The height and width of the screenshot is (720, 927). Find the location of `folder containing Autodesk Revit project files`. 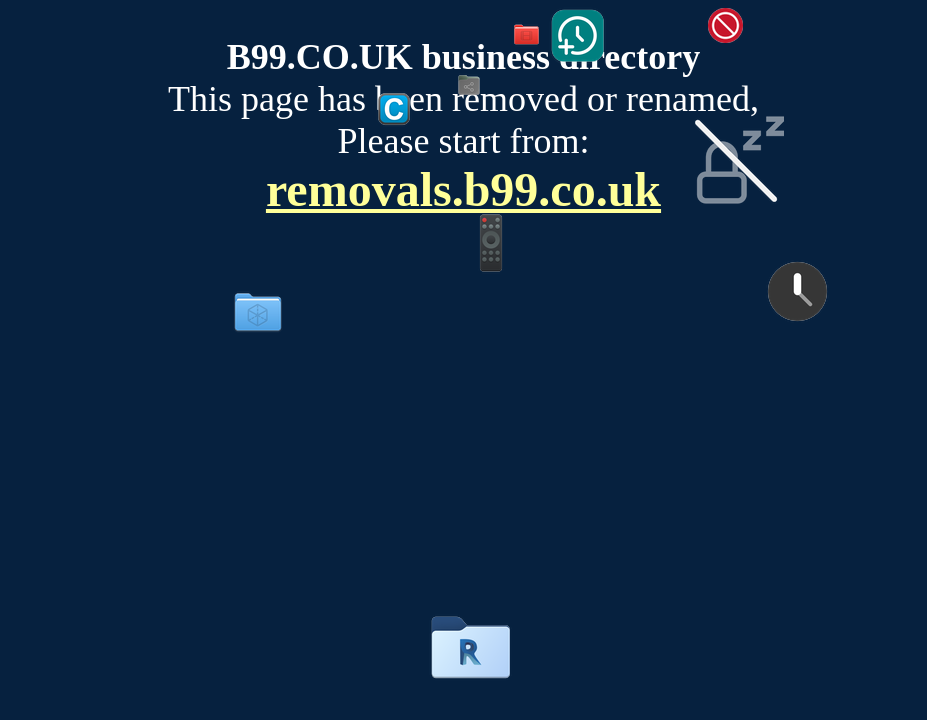

folder containing Autodesk Revit project files is located at coordinates (470, 649).